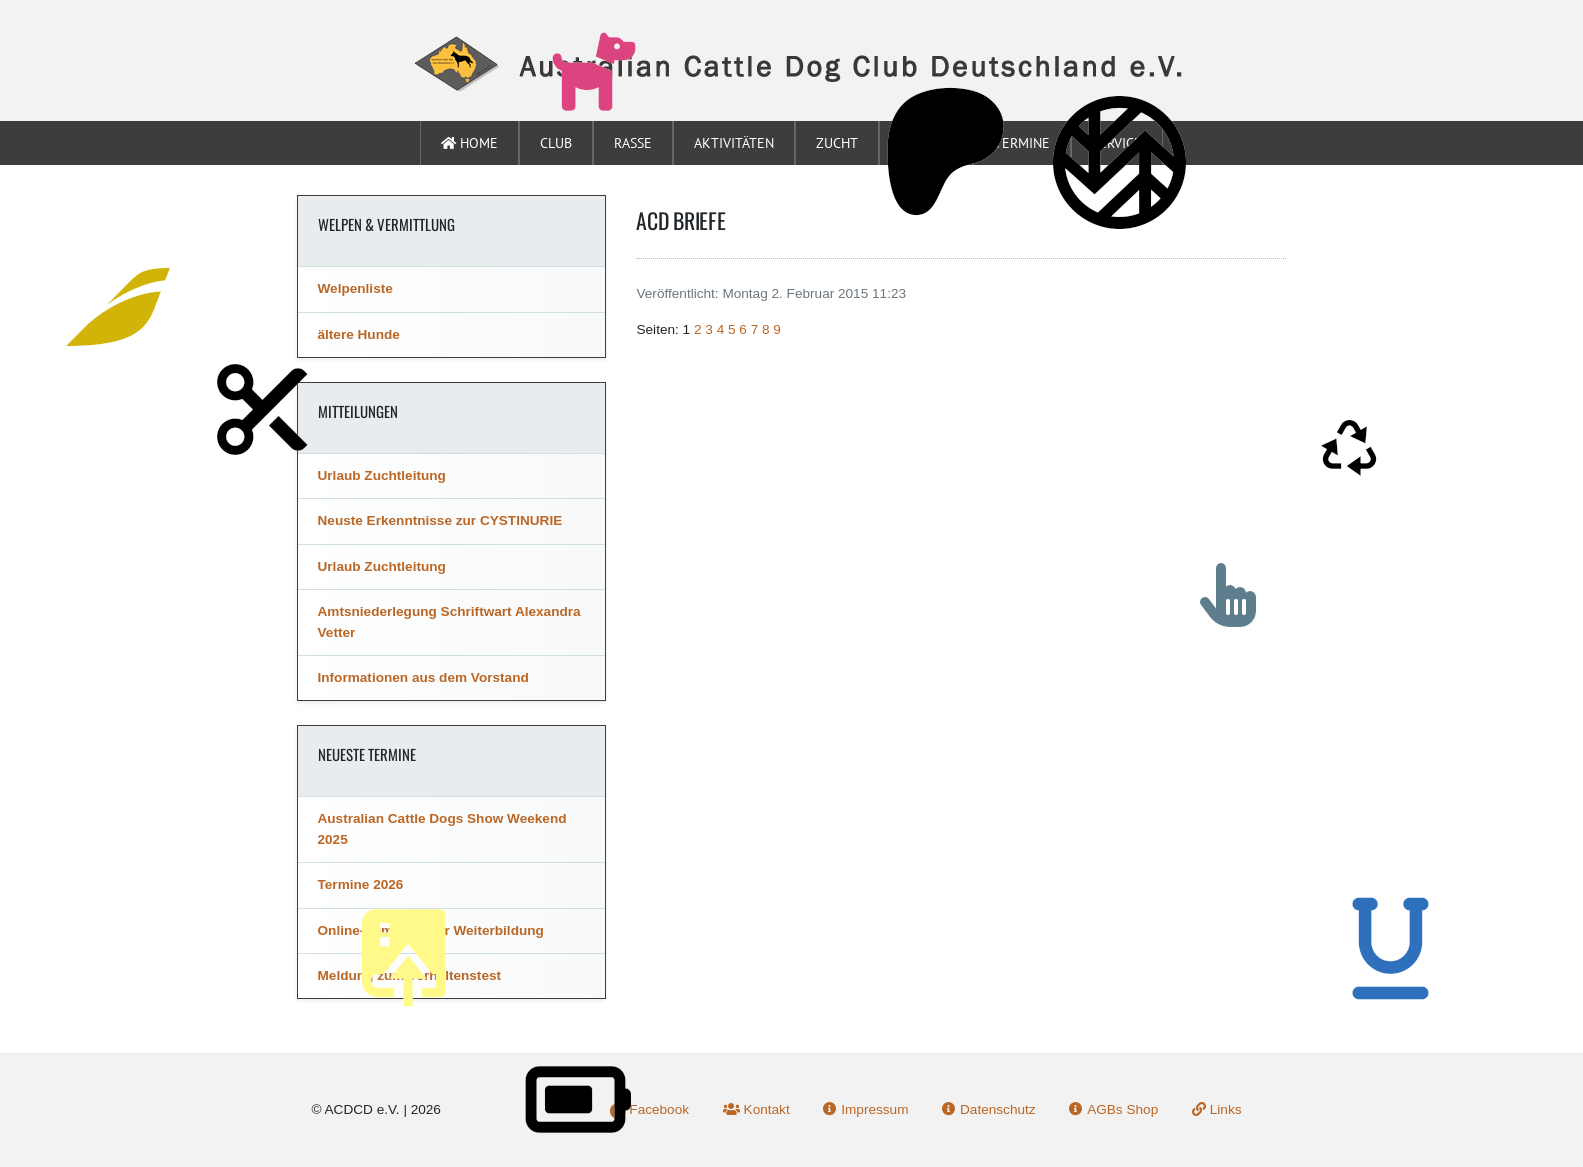 The width and height of the screenshot is (1583, 1167). I want to click on indicates recyclable or eco-friendly content, so click(1349, 446).